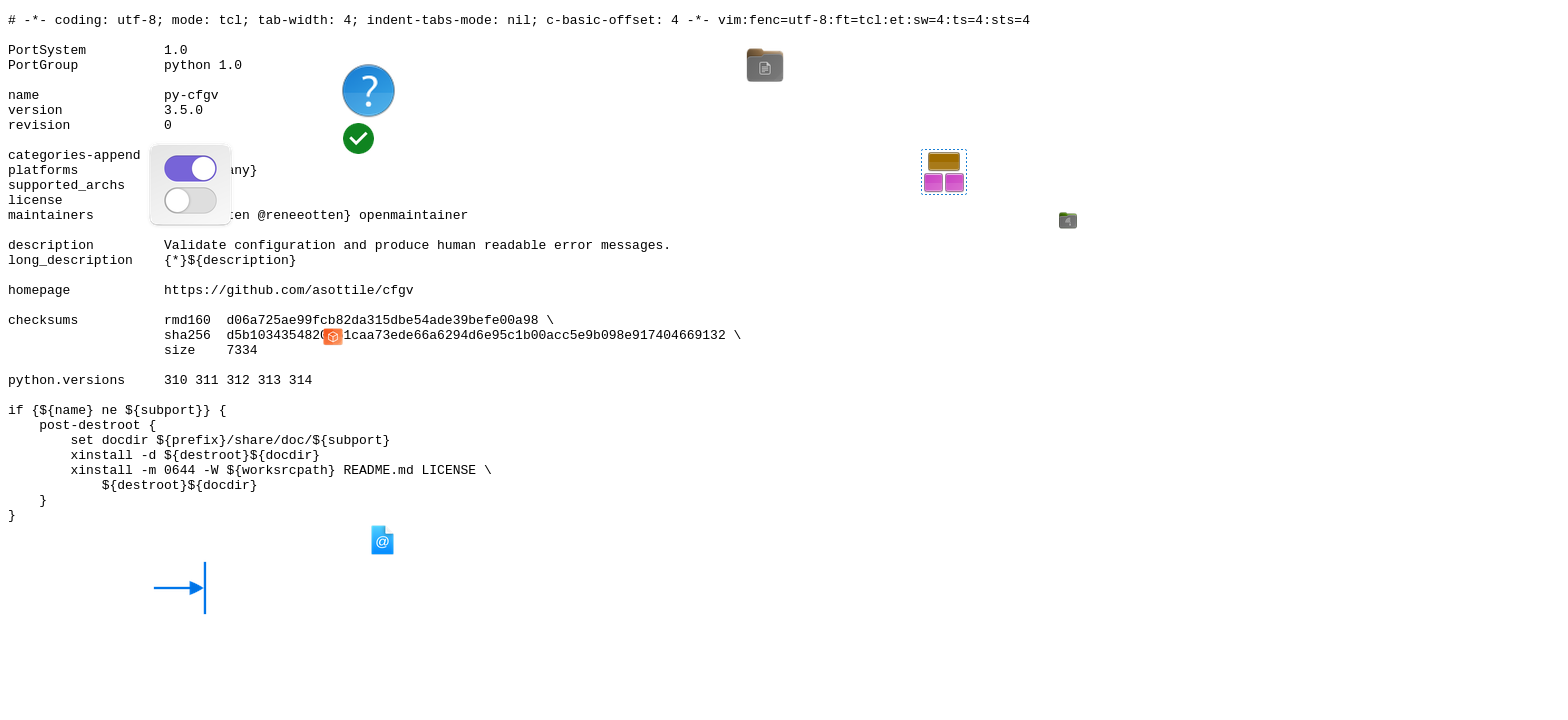 The image size is (1568, 720). What do you see at coordinates (368, 90) in the screenshot?
I see `open help or support documentation` at bounding box center [368, 90].